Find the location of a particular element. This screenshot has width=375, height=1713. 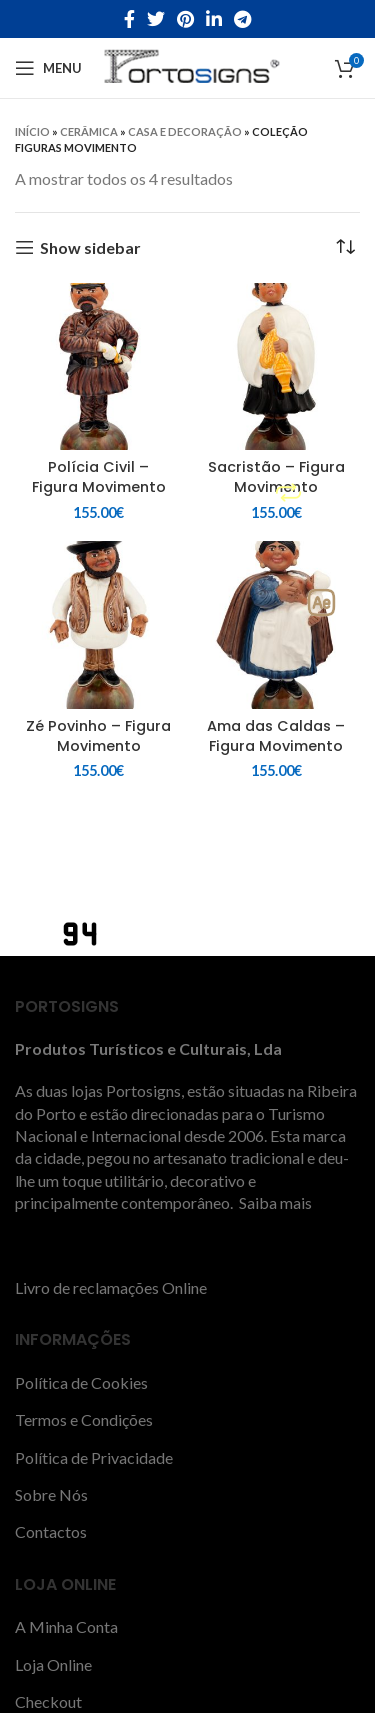

open Adobe After Effects is located at coordinates (321, 602).